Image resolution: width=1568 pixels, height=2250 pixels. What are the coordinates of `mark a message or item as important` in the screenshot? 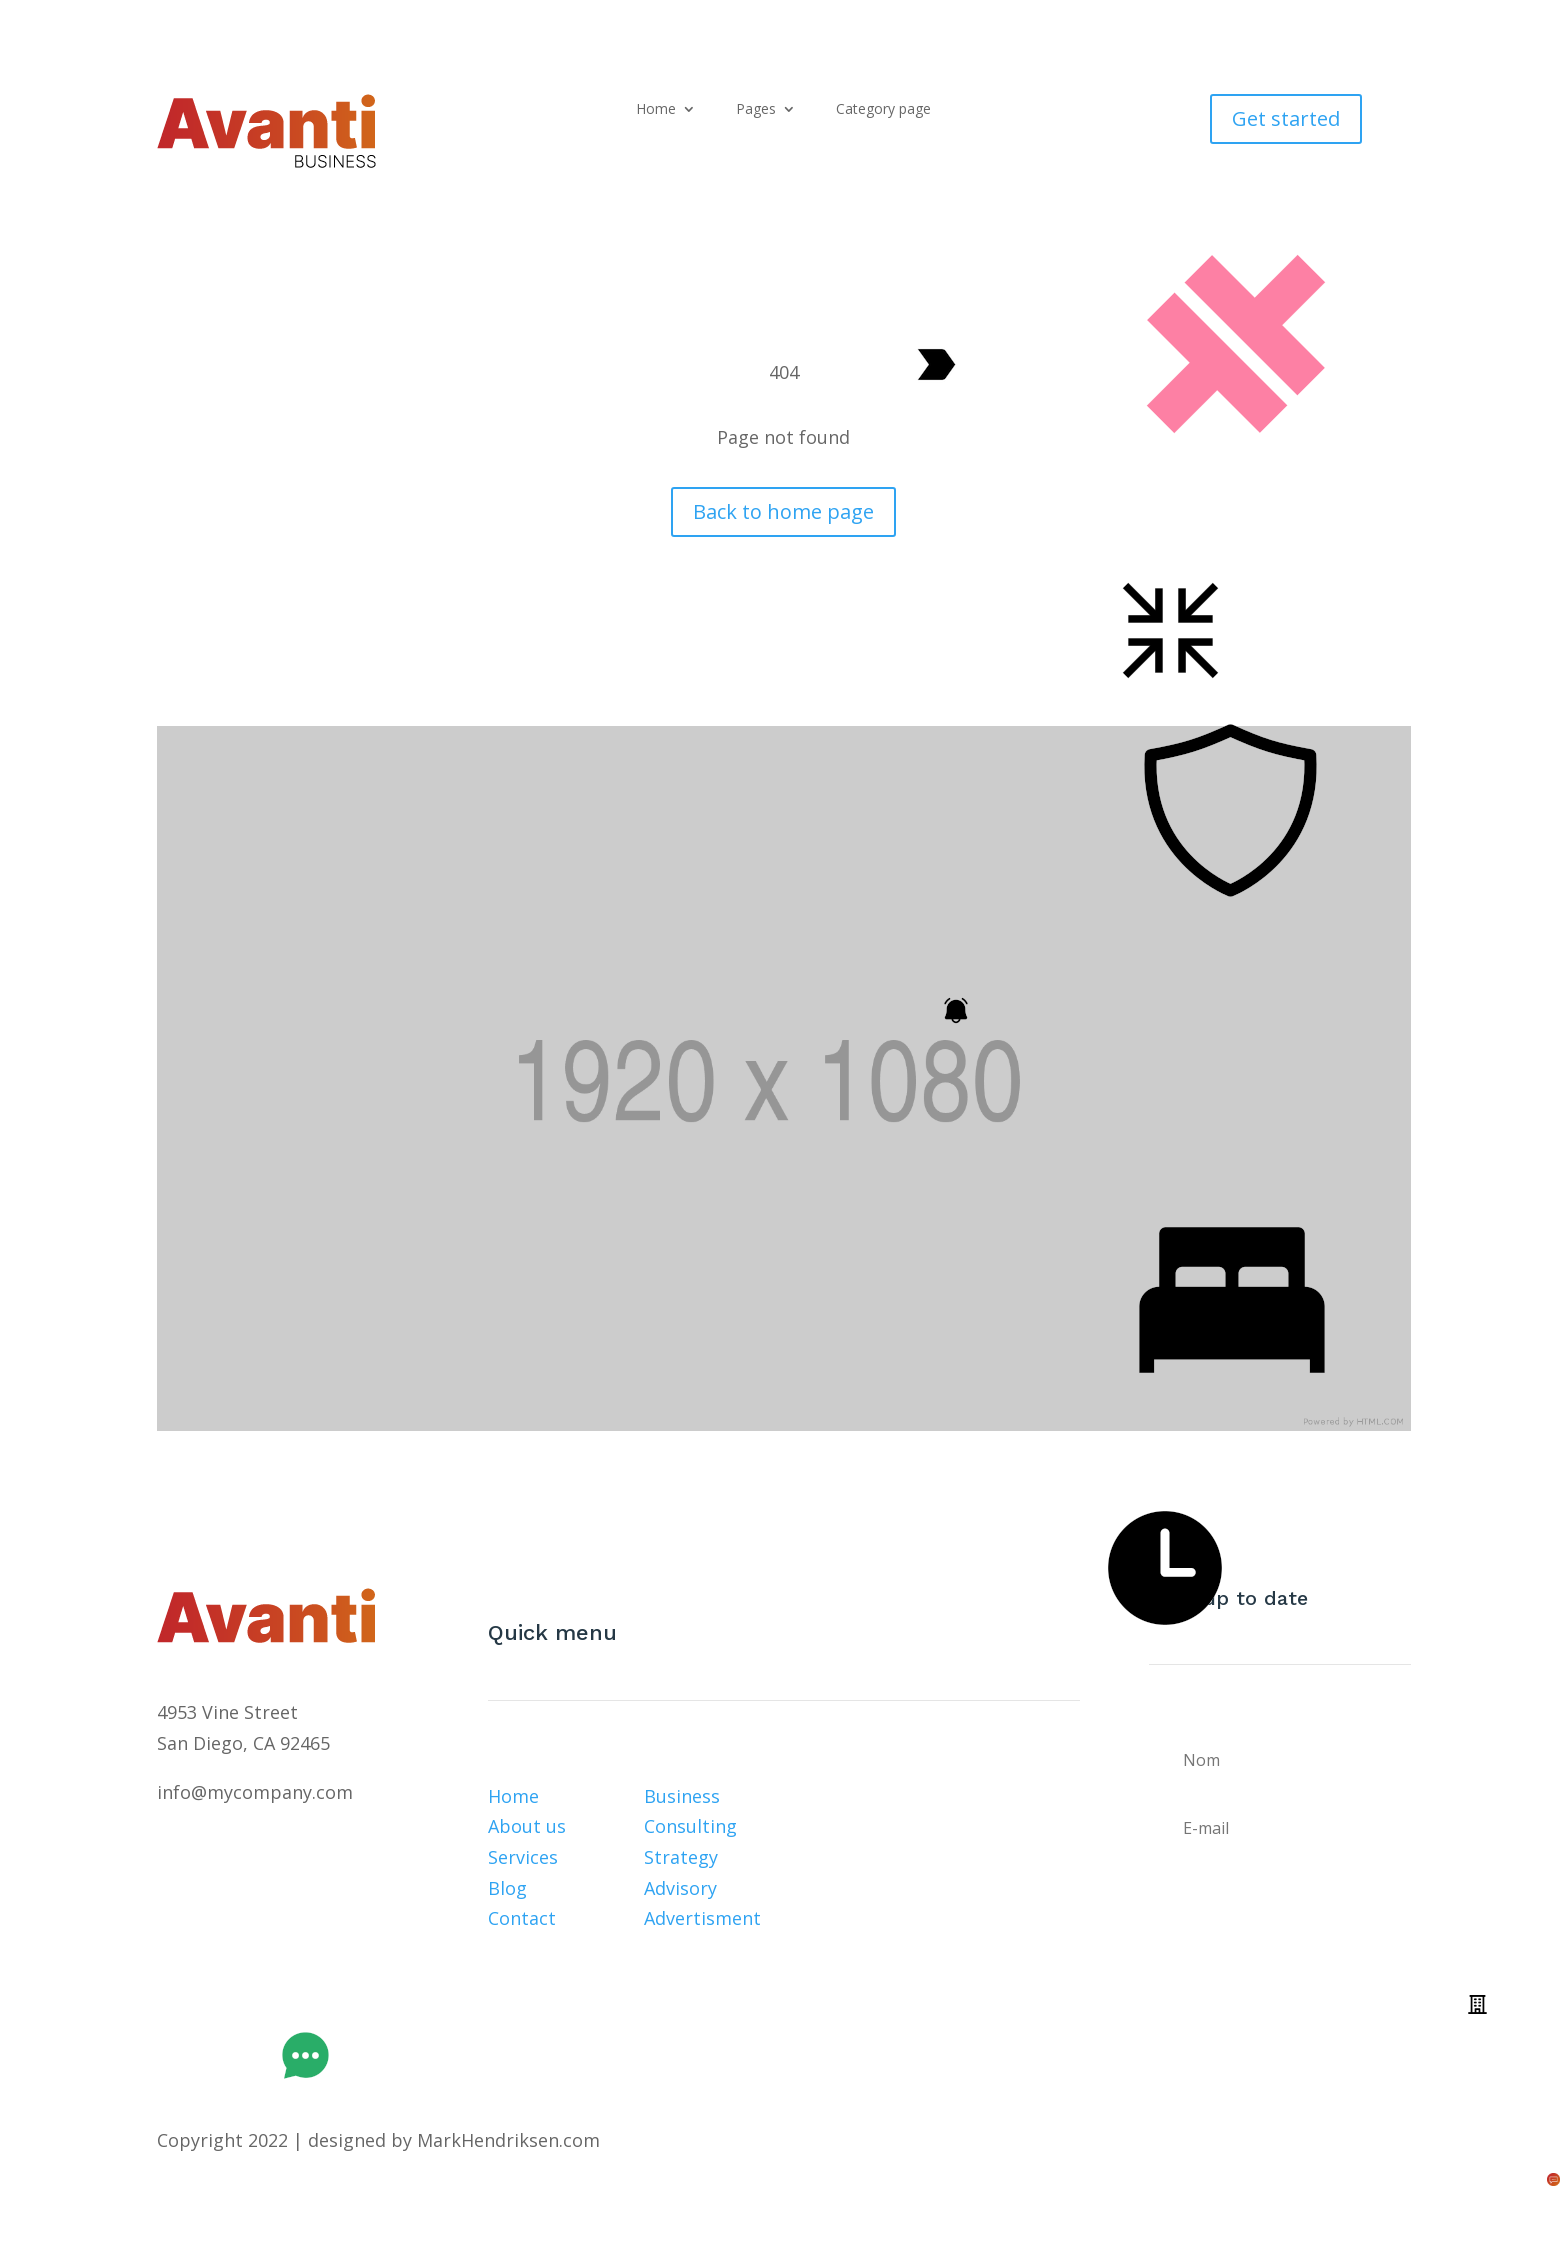 It's located at (935, 364).